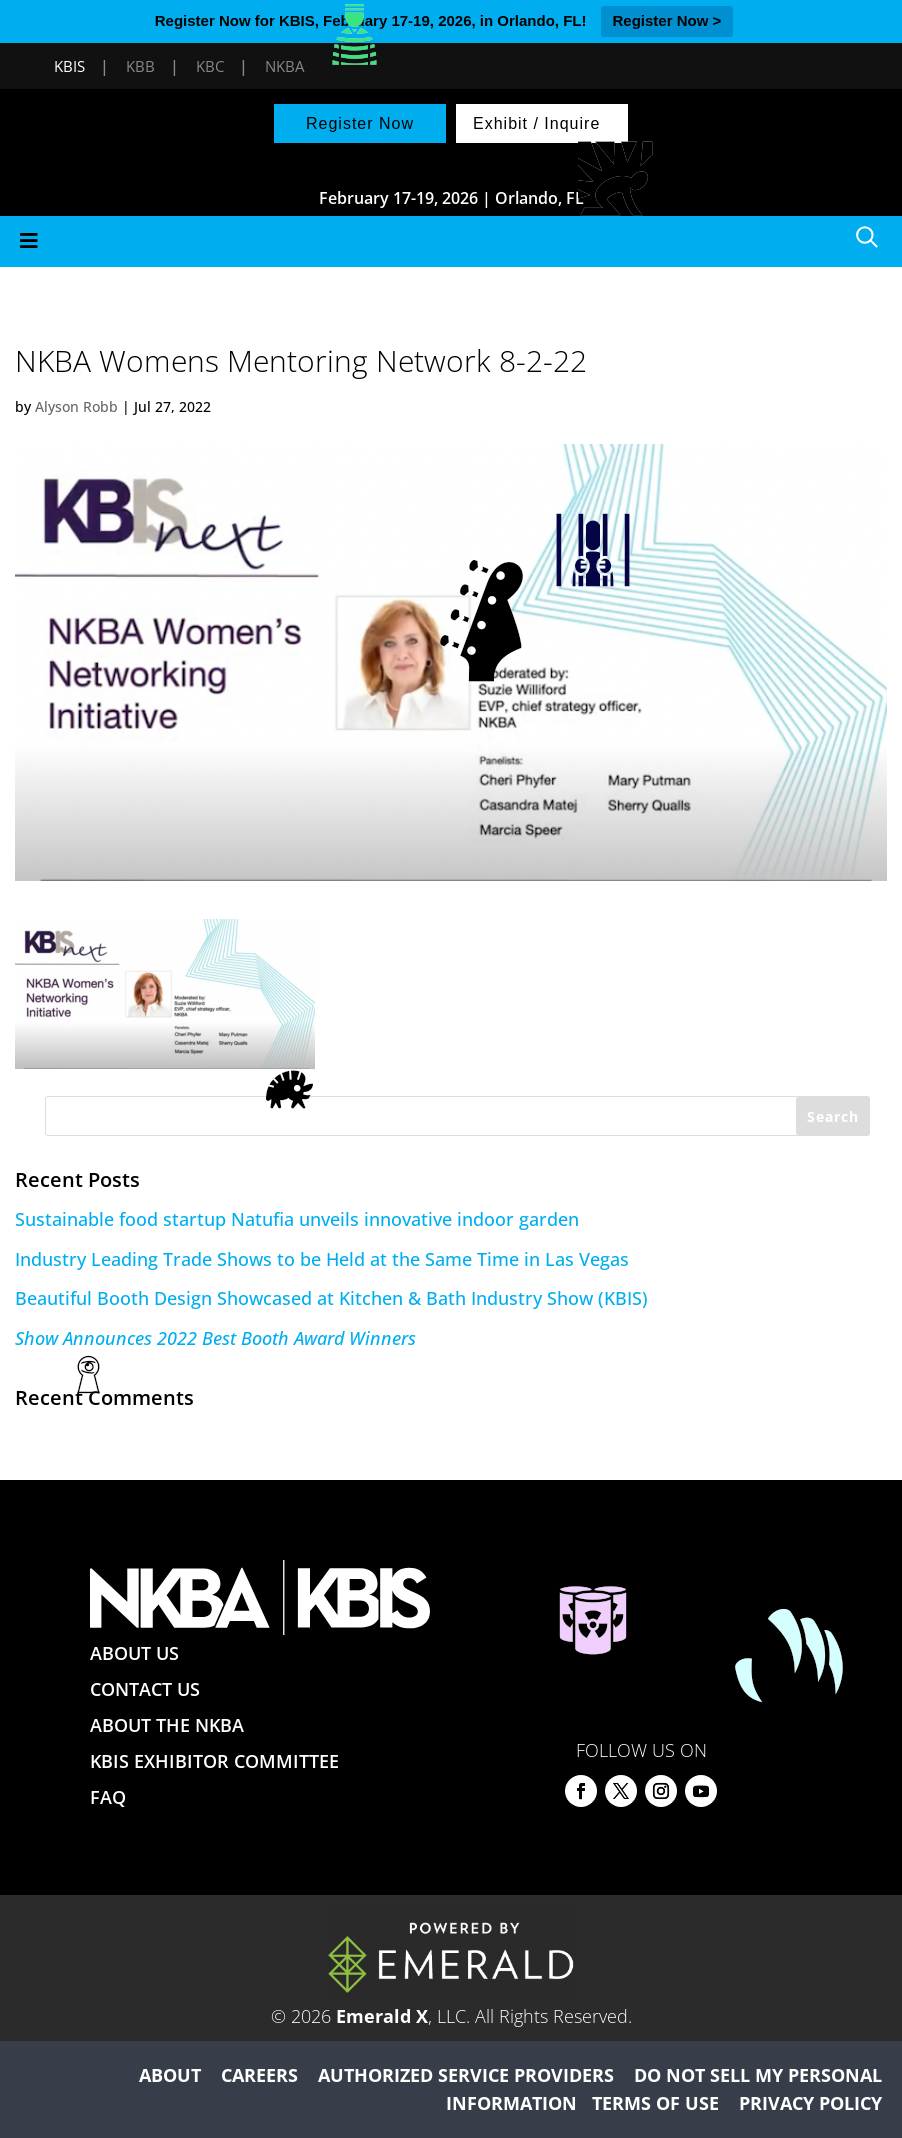 This screenshot has width=902, height=2138. Describe the element at coordinates (789, 1663) in the screenshot. I see `activate grab or snatch ability` at that location.